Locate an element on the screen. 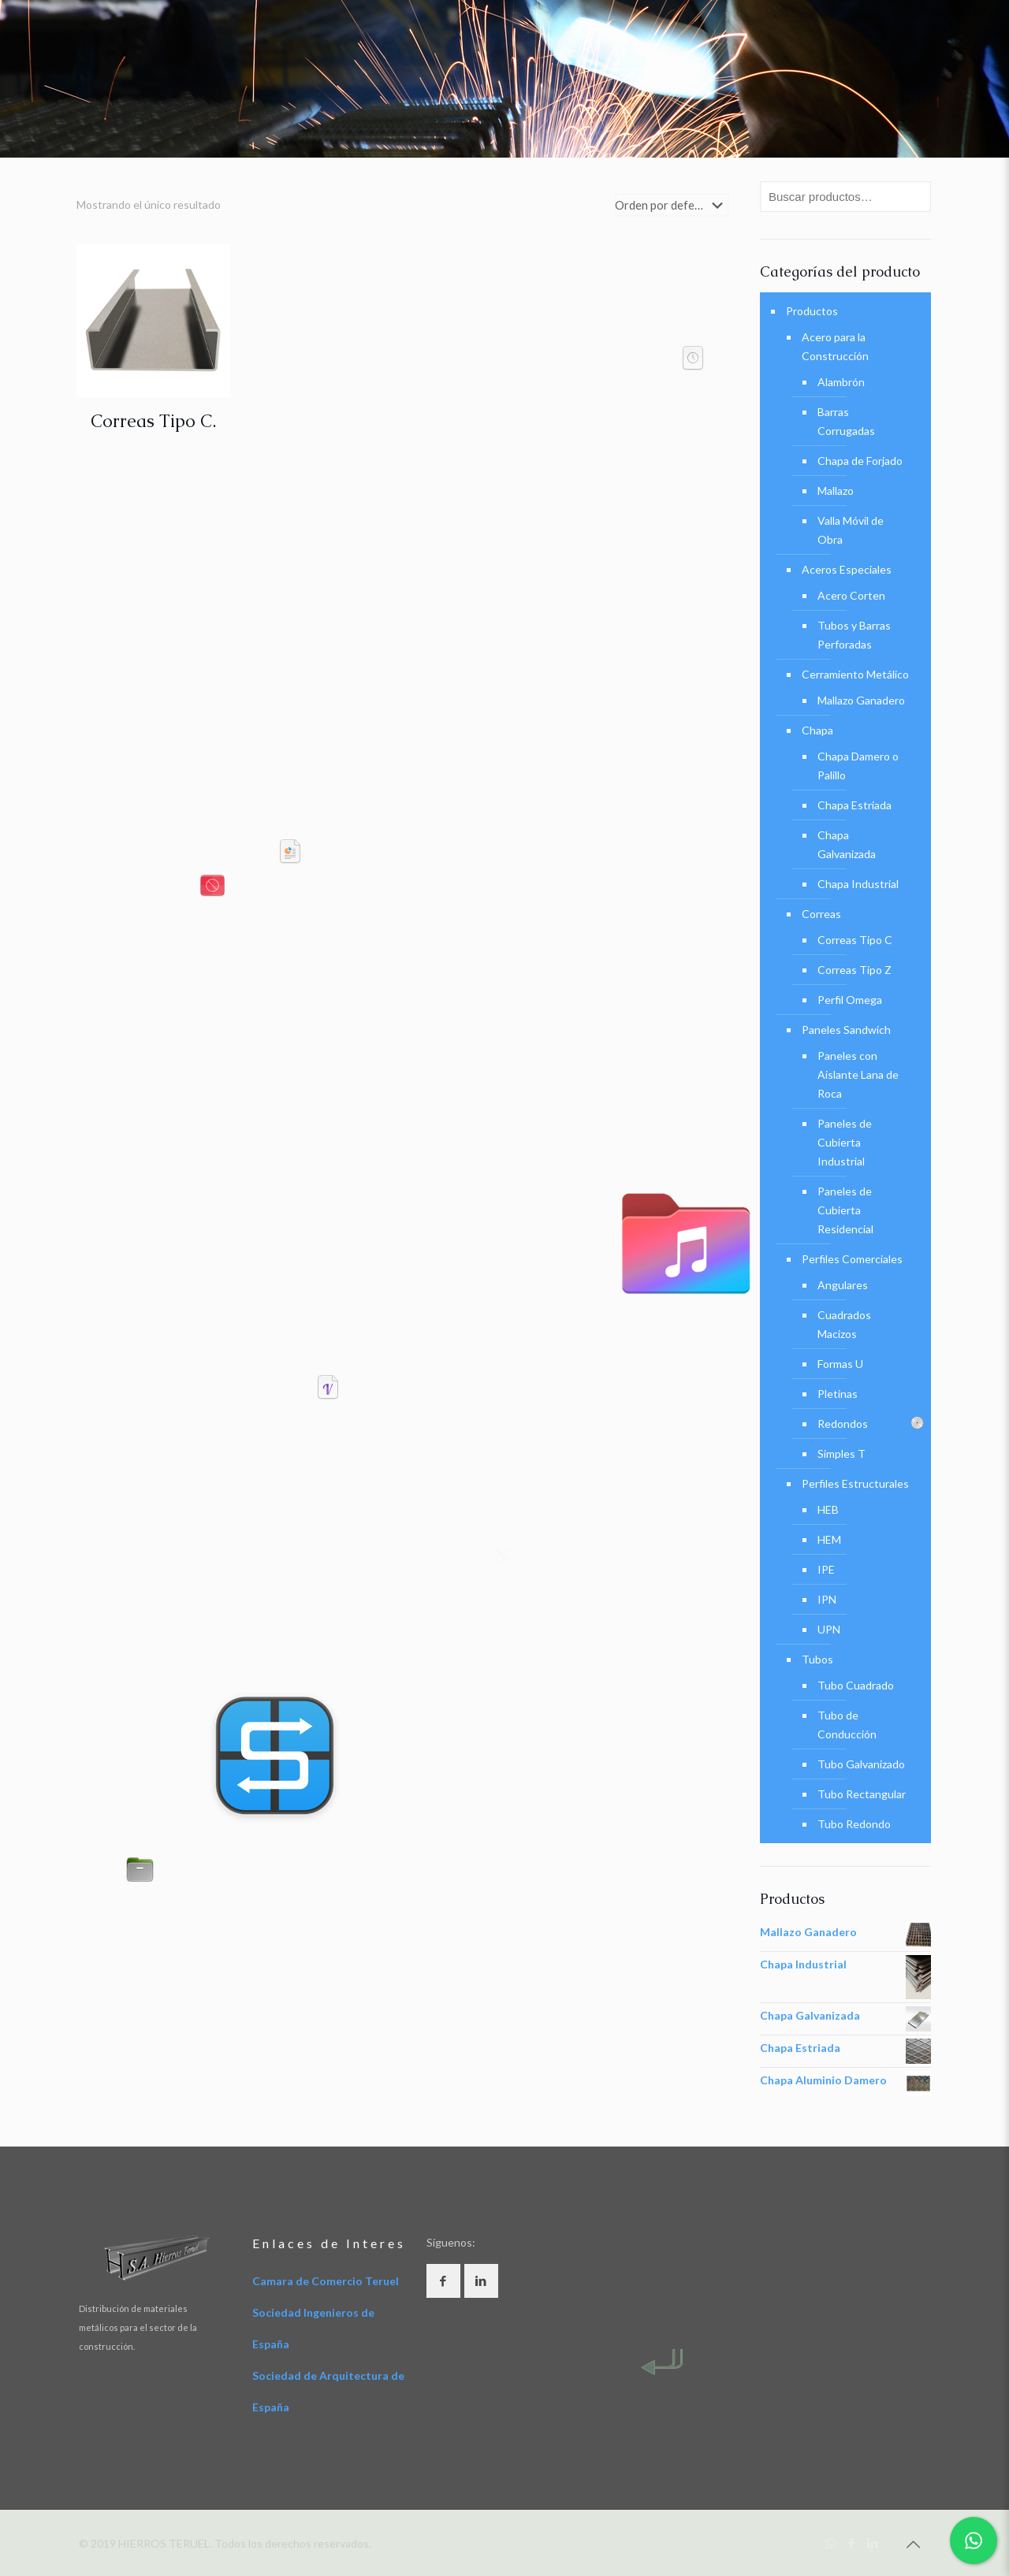 The image size is (1009, 2576). open the file manager is located at coordinates (140, 1869).